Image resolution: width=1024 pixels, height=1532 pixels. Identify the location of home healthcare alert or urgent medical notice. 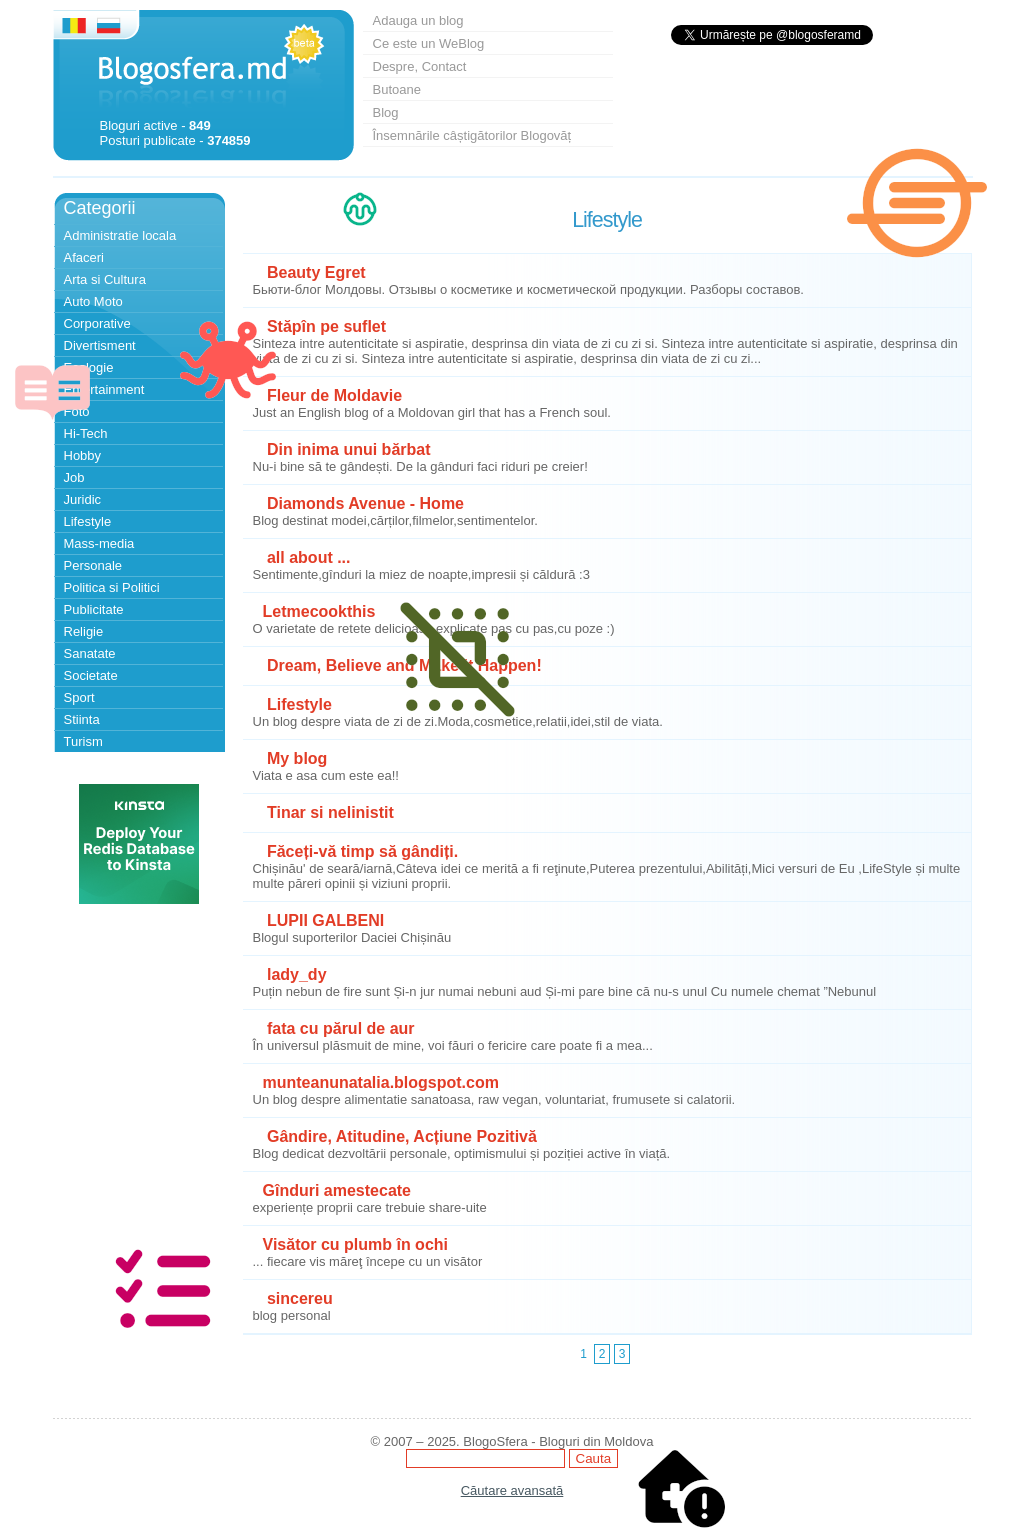
(679, 1486).